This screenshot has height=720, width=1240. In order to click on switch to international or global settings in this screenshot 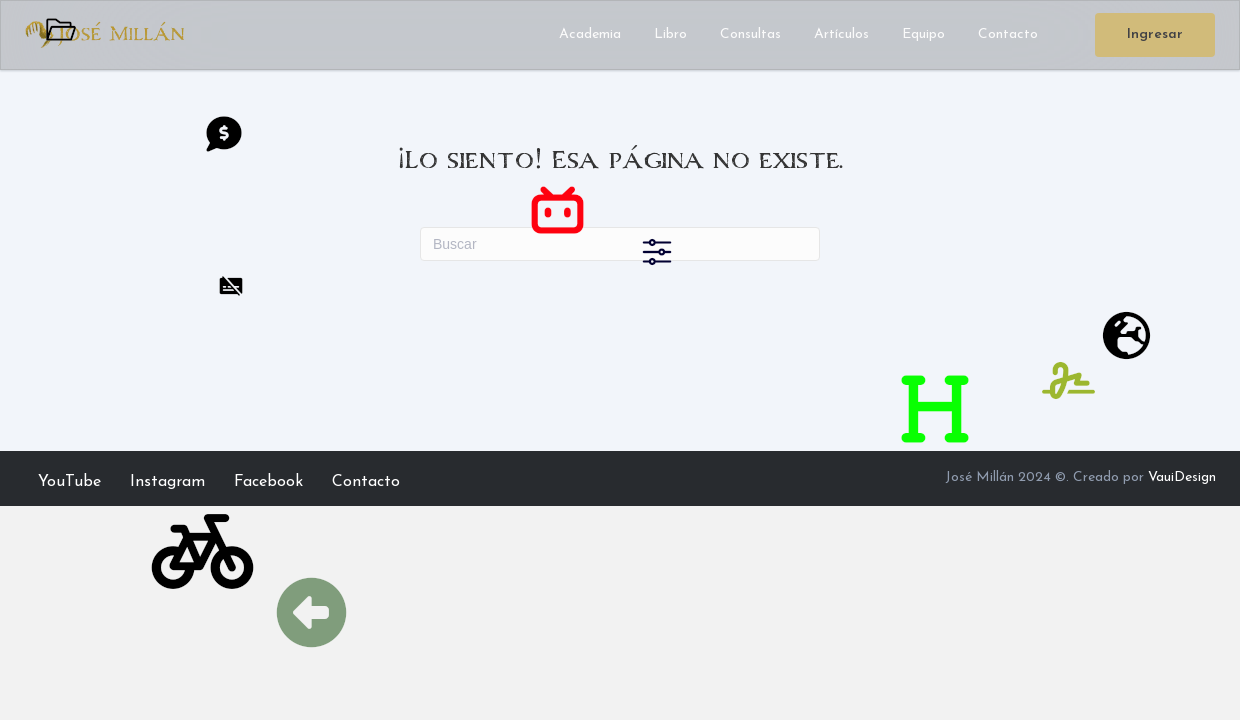, I will do `click(1126, 335)`.